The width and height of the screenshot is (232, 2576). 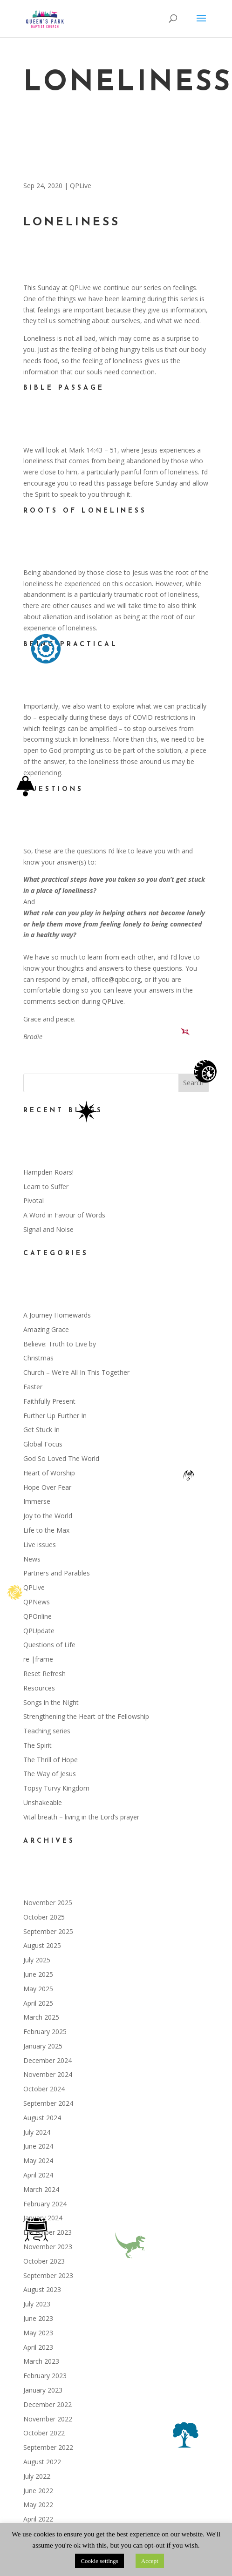 What do you see at coordinates (15, 1592) in the screenshot?
I see `indicates a sawblade or cutting tool in a game interface` at bounding box center [15, 1592].